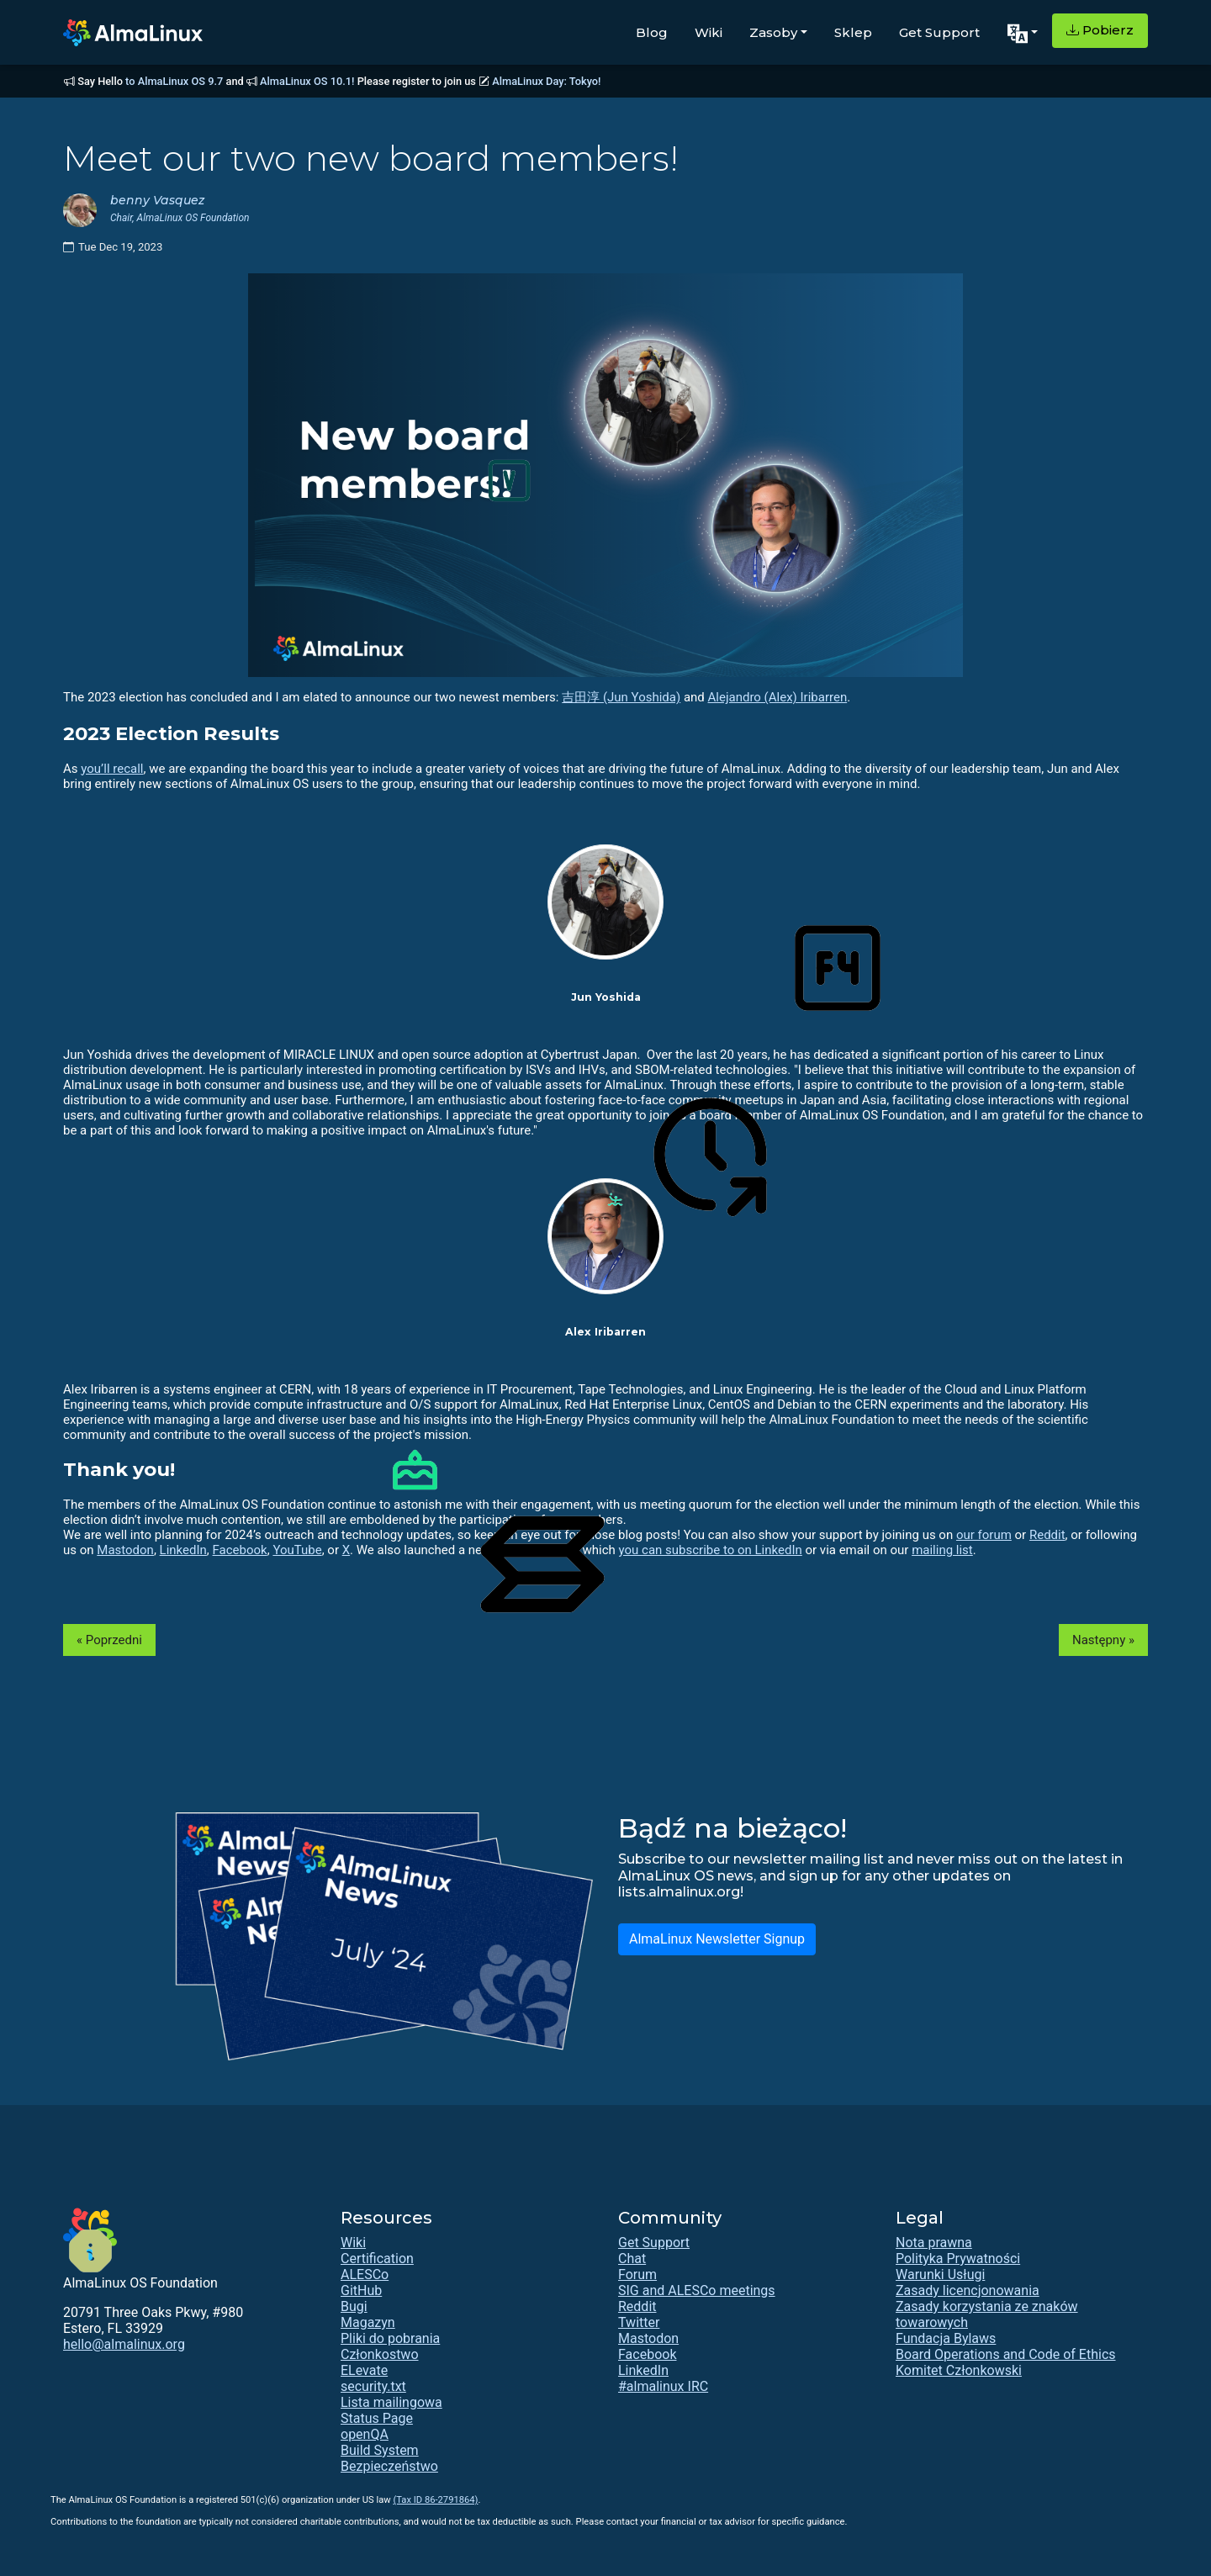  I want to click on indicates a "V" keyboard shortcut or hotkey, so click(509, 480).